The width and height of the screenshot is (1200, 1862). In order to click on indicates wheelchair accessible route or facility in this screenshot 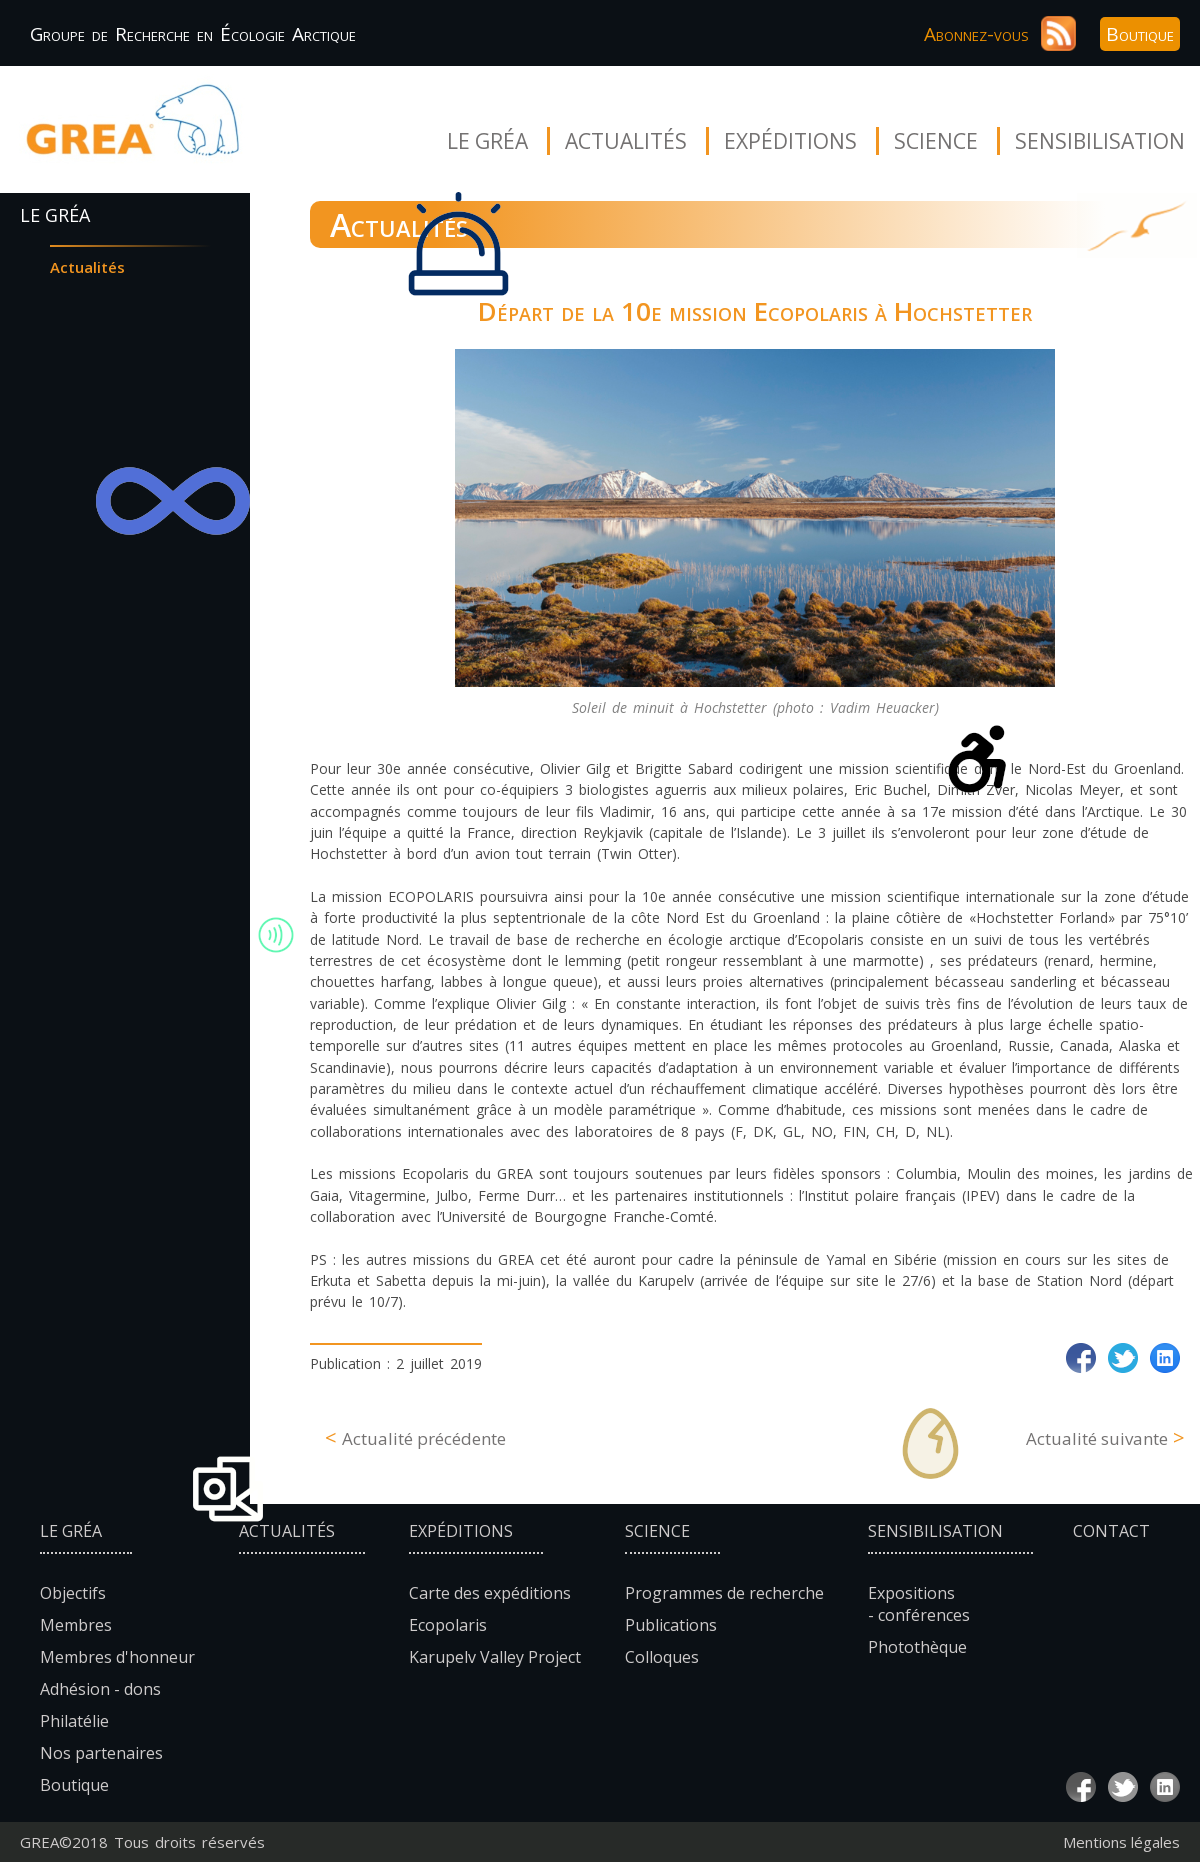, I will do `click(978, 759)`.